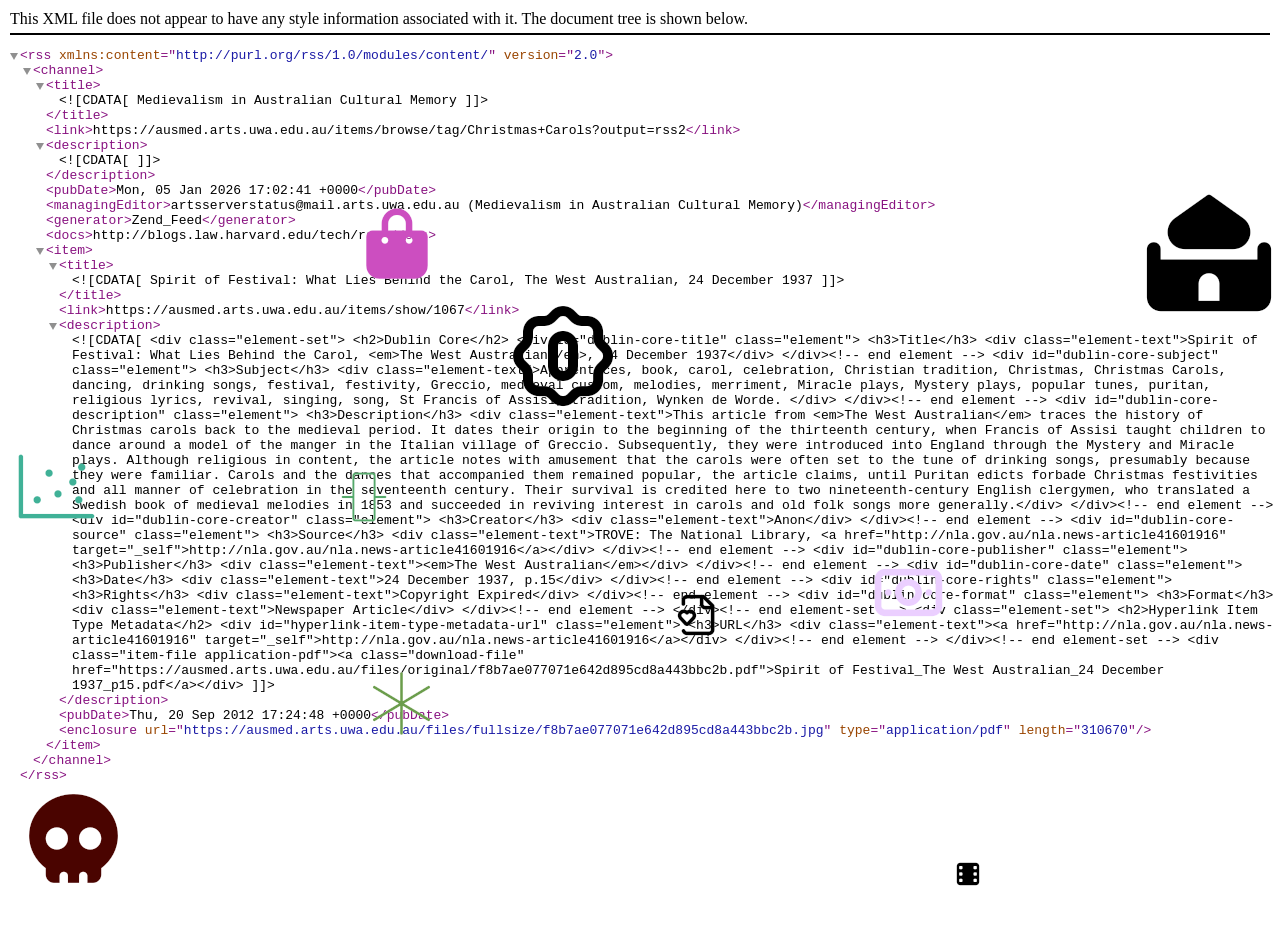 The image size is (1280, 930). I want to click on indicates danger or fatal error, so click(73, 838).